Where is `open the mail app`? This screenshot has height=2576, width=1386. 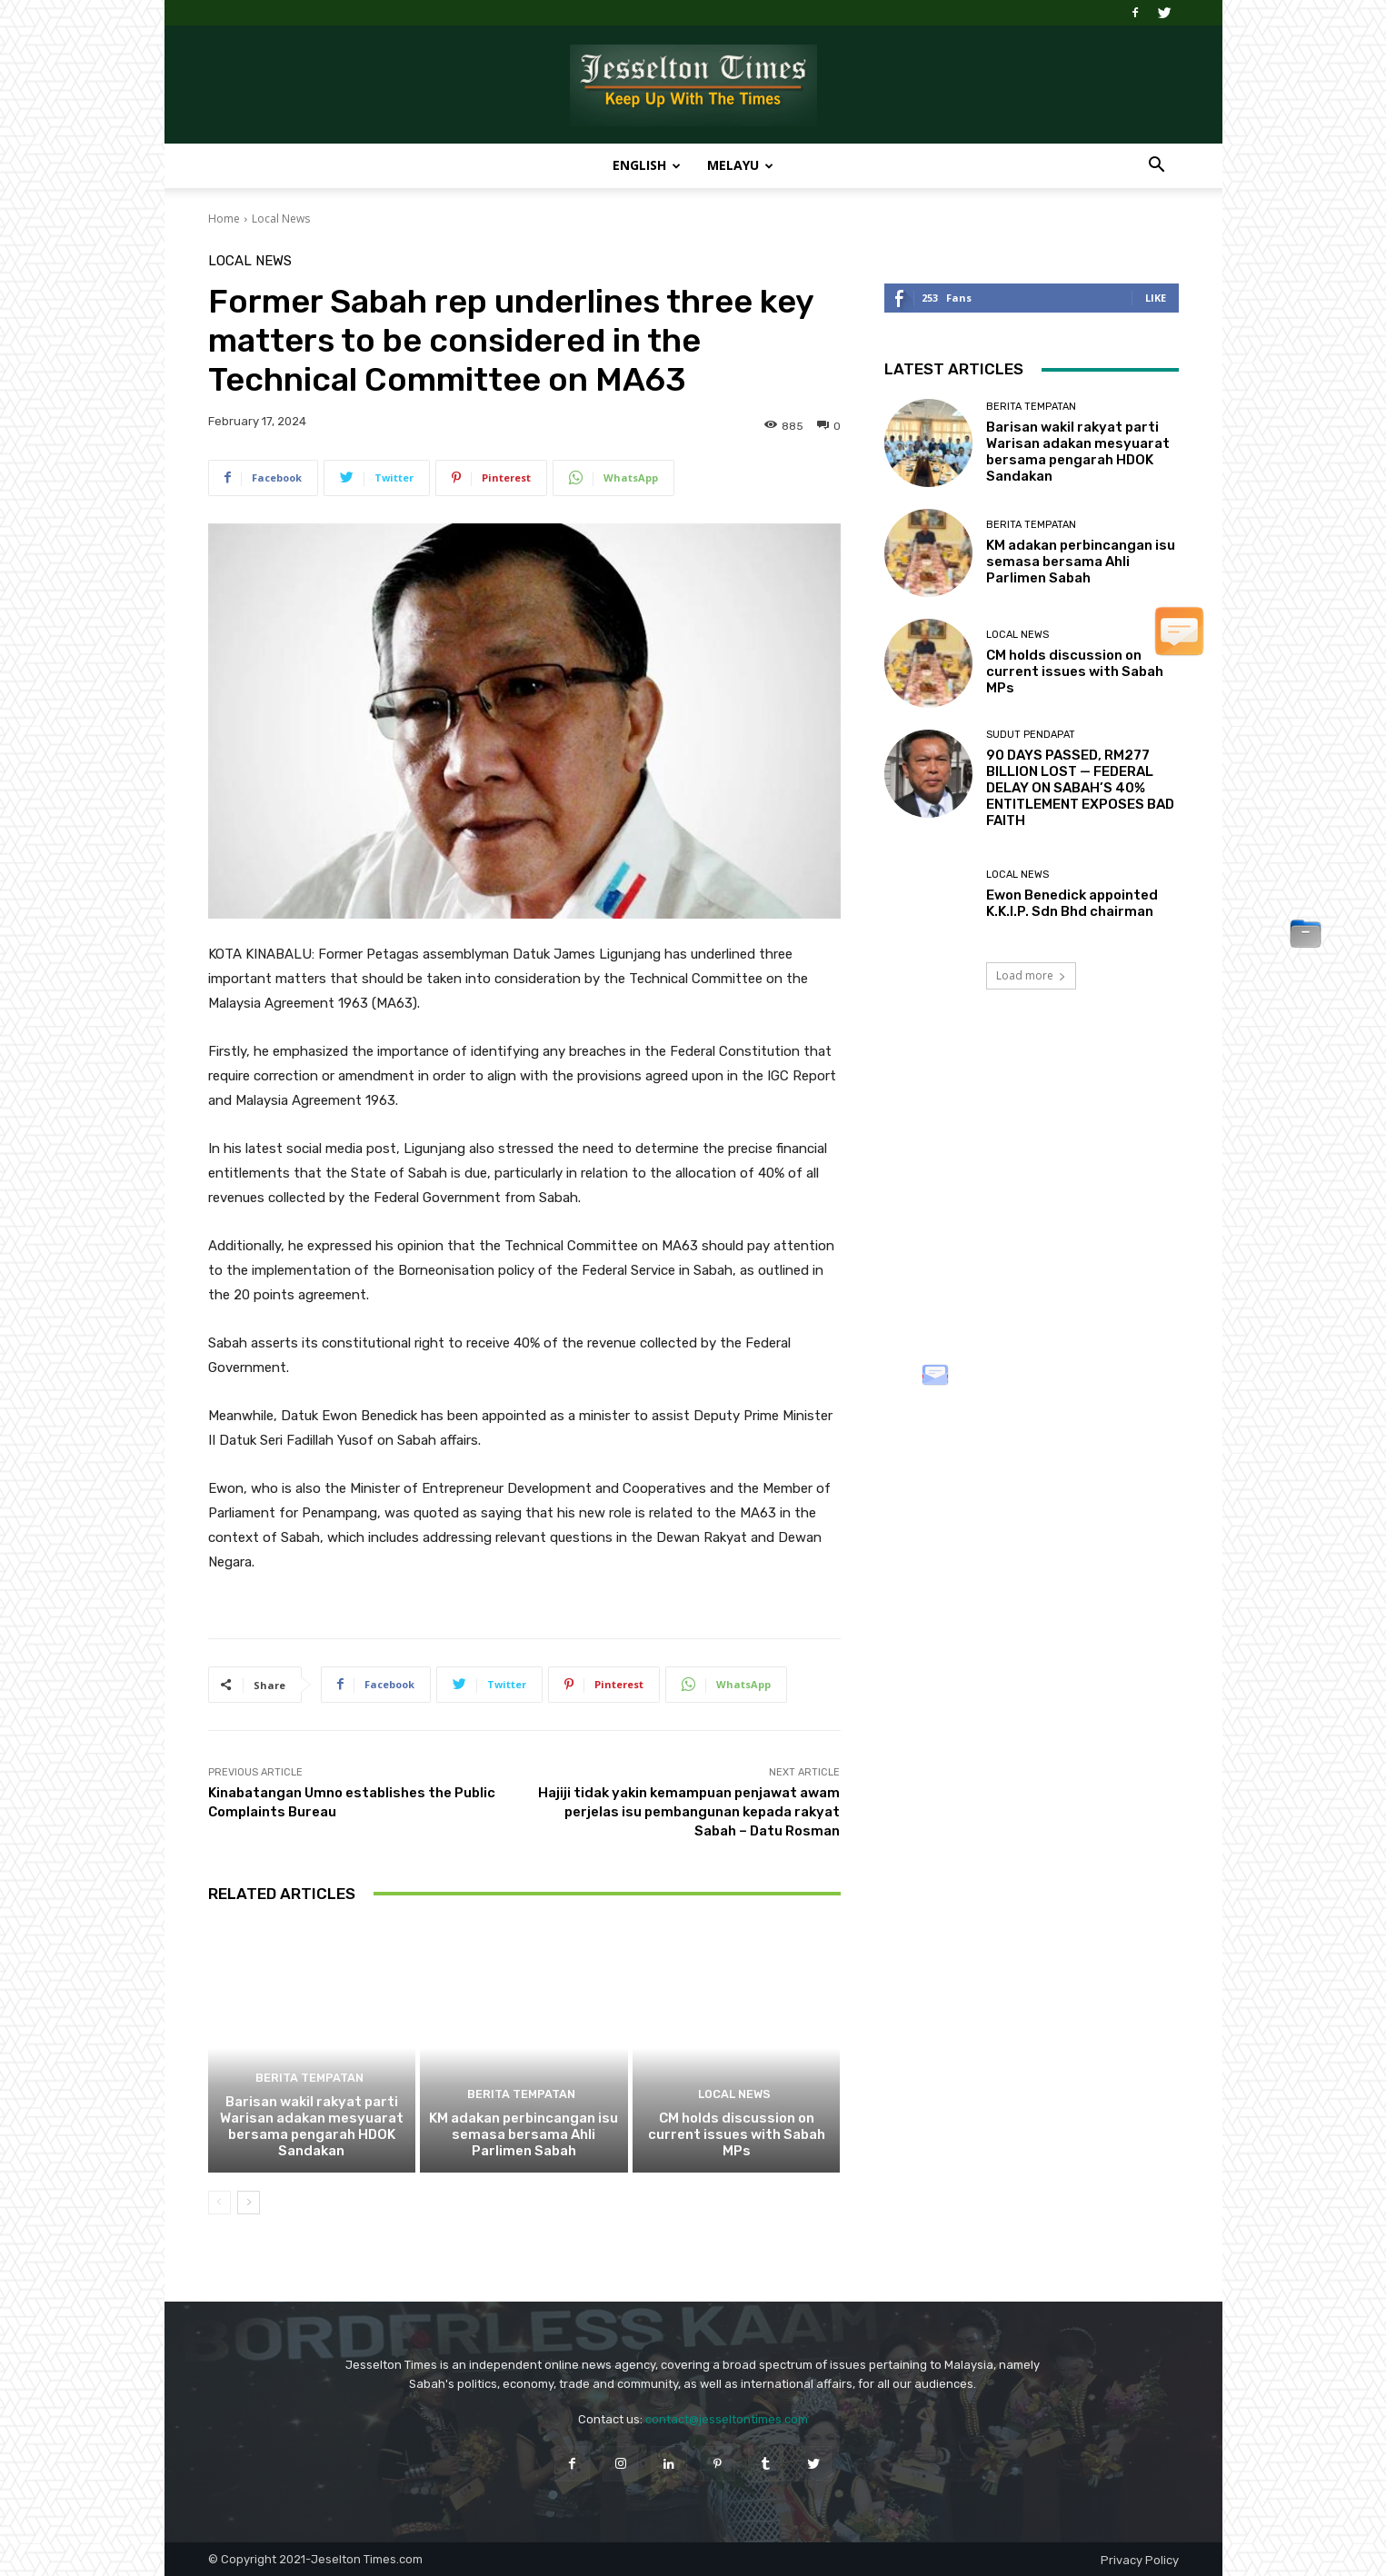
open the mail app is located at coordinates (935, 1375).